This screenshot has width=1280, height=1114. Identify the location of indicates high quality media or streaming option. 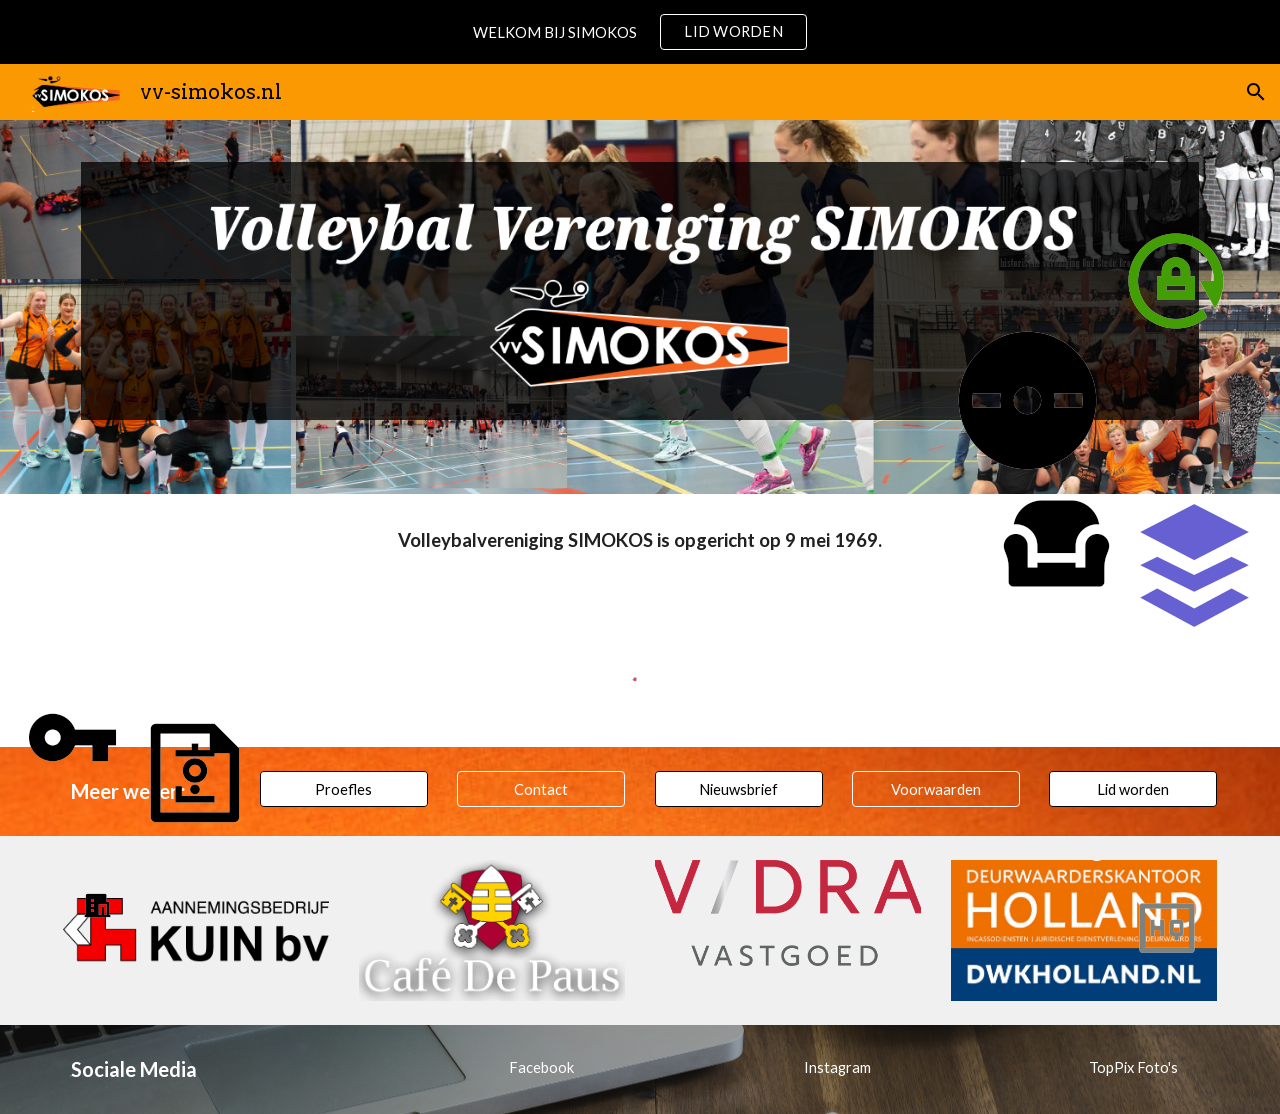
(1167, 928).